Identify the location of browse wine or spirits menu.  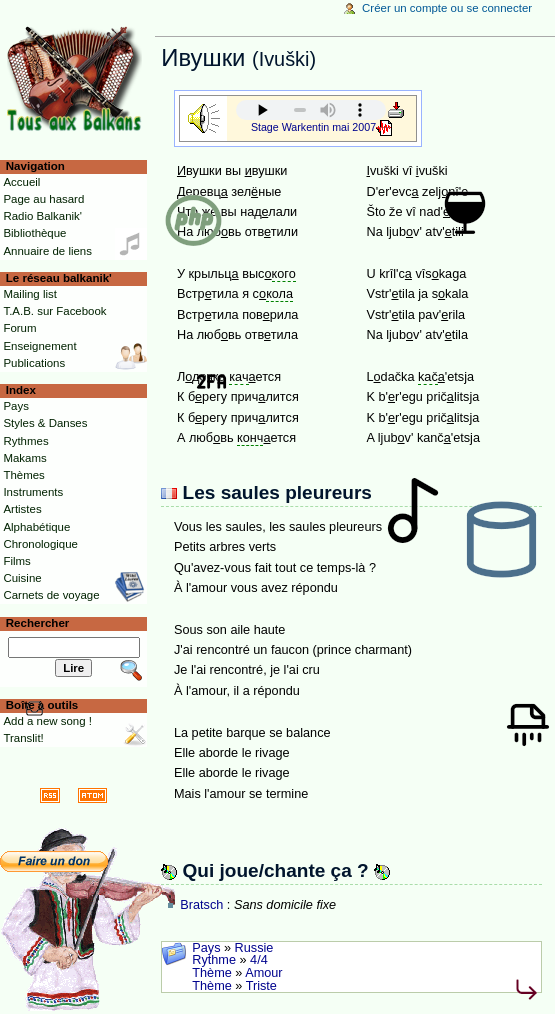
(465, 212).